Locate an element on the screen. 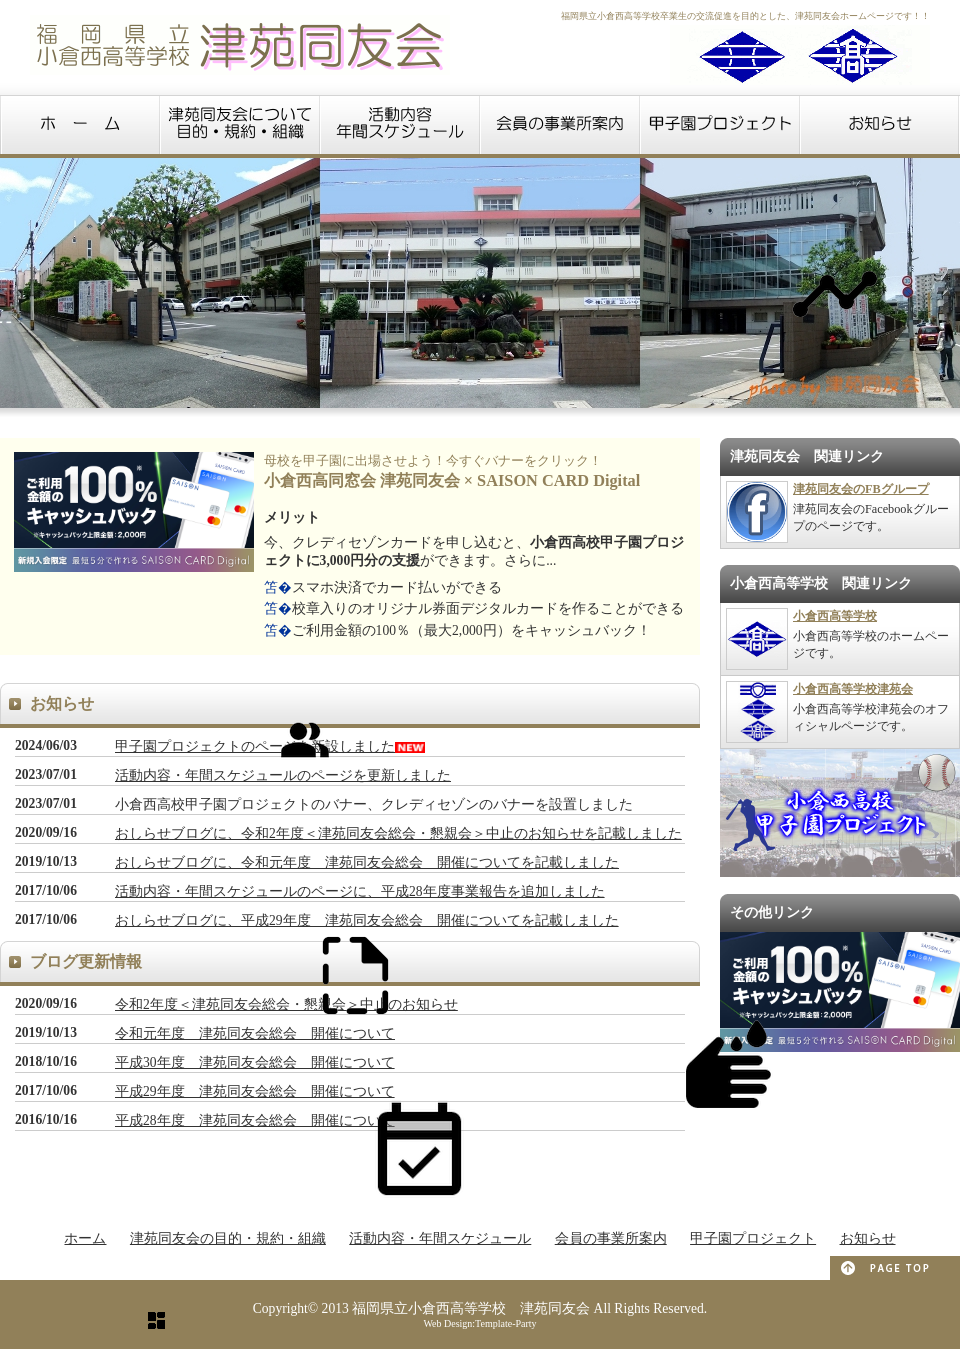 The height and width of the screenshot is (1349, 960). view contacts or people list is located at coordinates (305, 740).